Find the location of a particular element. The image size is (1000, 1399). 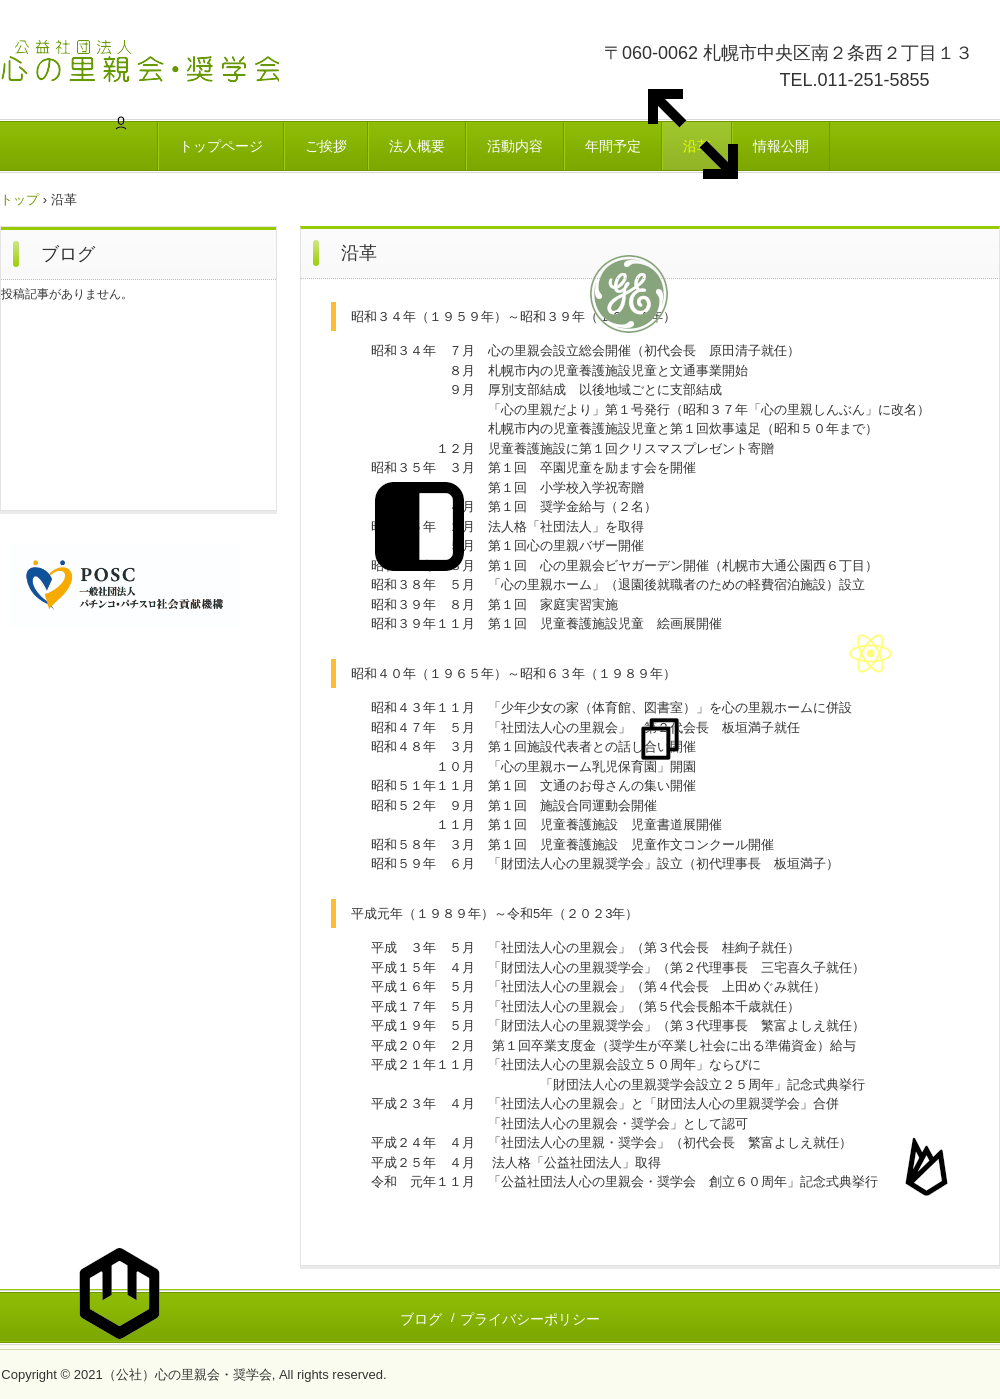

General Electric company logo is located at coordinates (629, 294).